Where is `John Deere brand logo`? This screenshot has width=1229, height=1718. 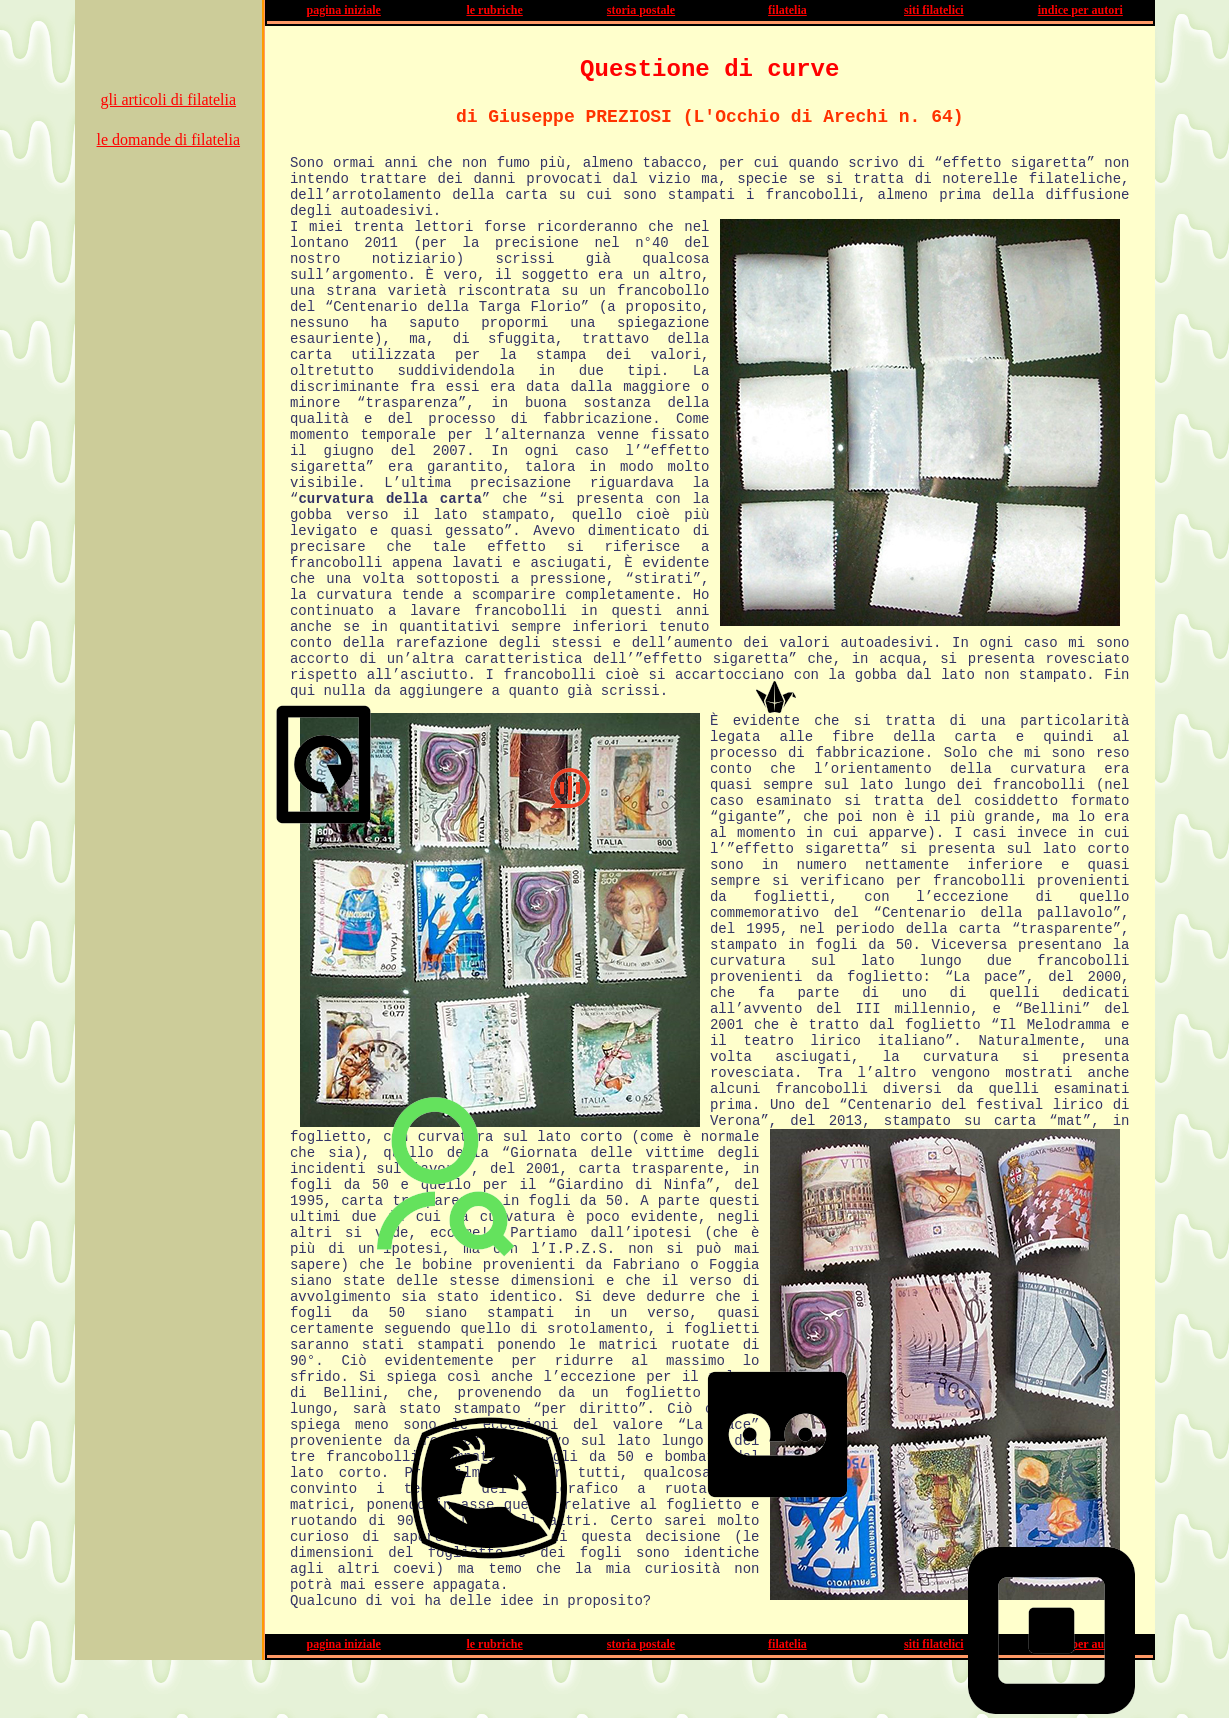
John Deere brand logo is located at coordinates (489, 1488).